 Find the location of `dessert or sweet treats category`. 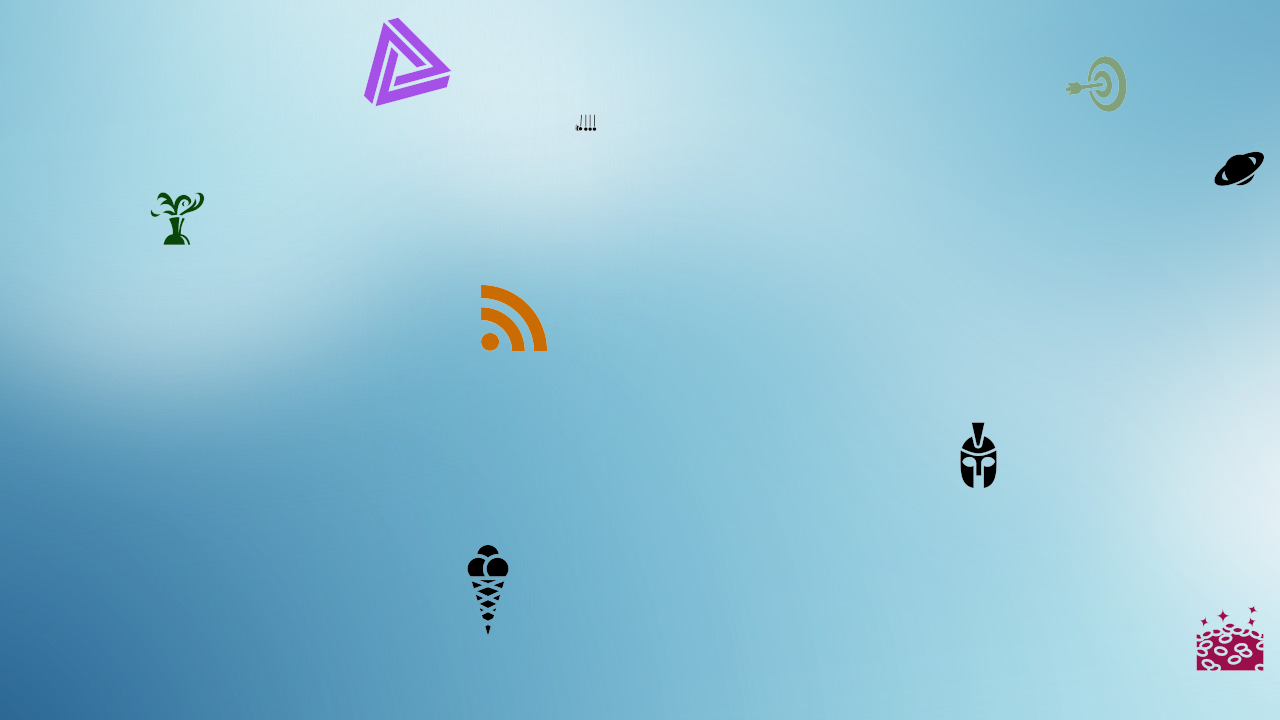

dessert or sweet treats category is located at coordinates (488, 591).